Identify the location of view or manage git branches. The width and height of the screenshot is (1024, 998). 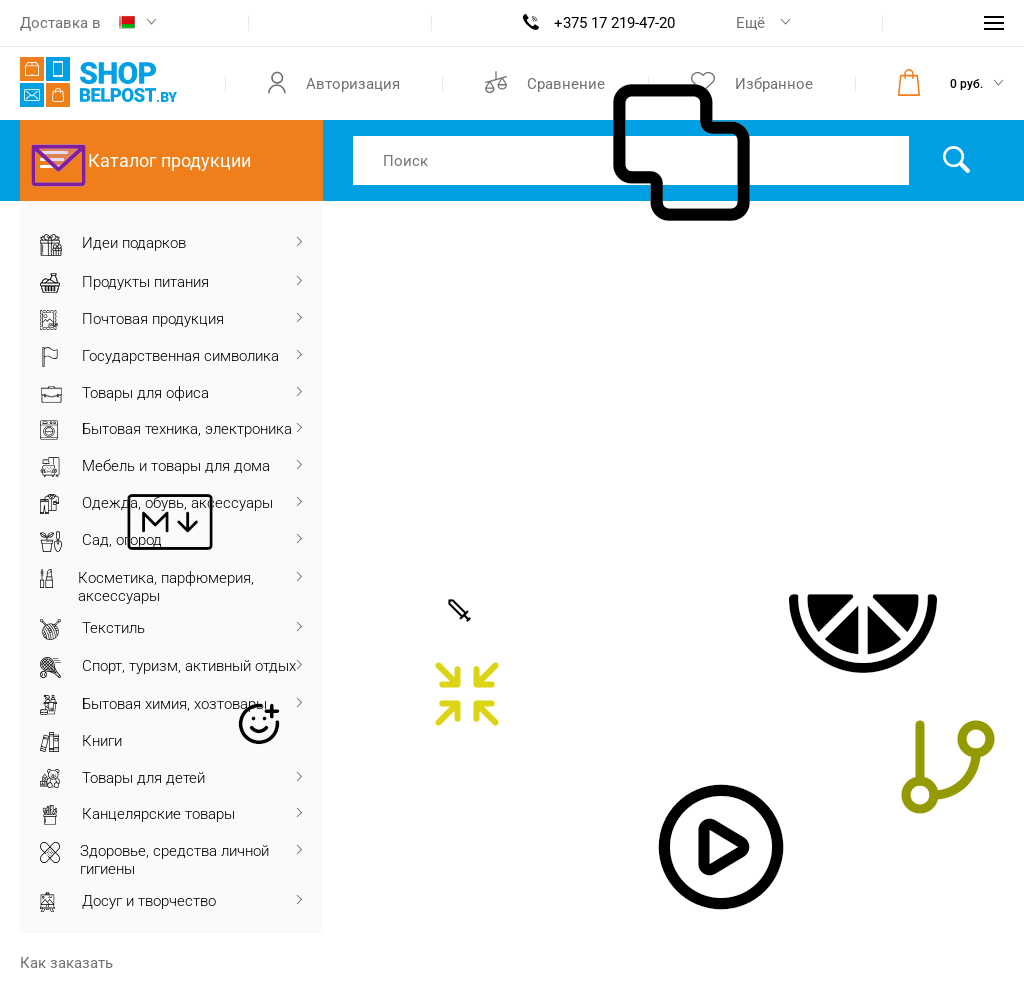
(948, 767).